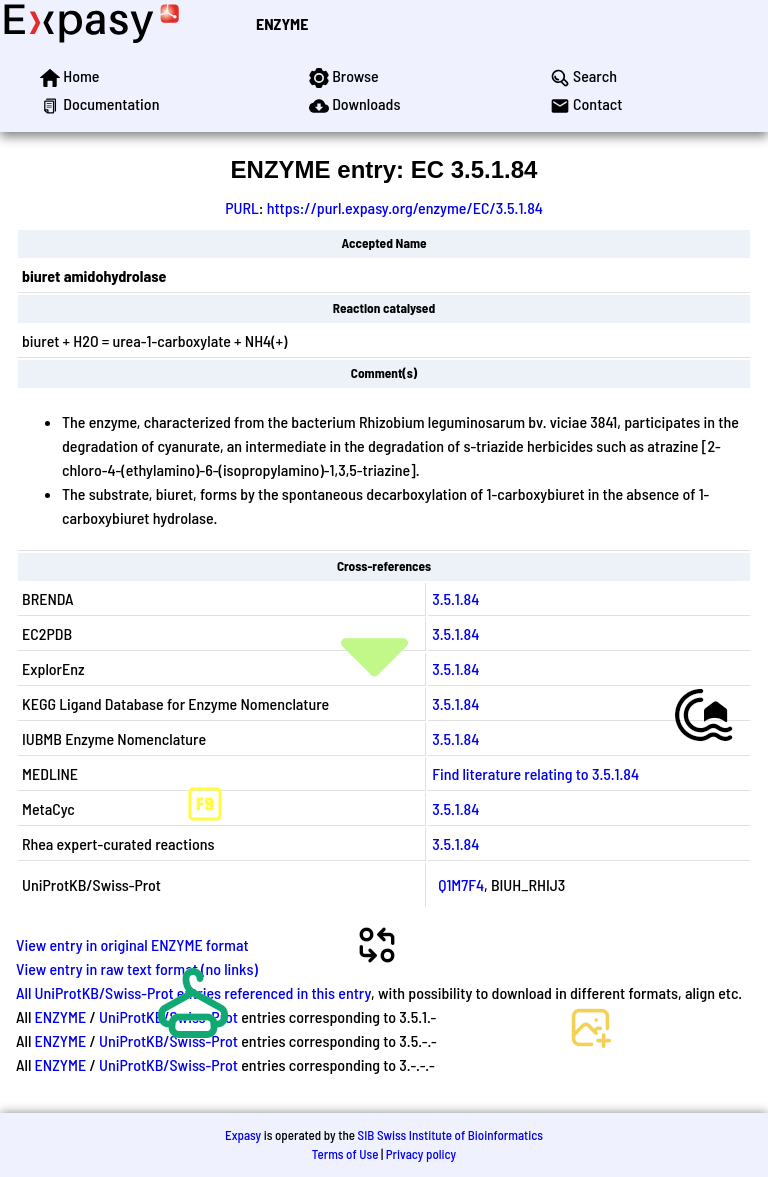  Describe the element at coordinates (374, 652) in the screenshot. I see `expand a dropdown menu` at that location.